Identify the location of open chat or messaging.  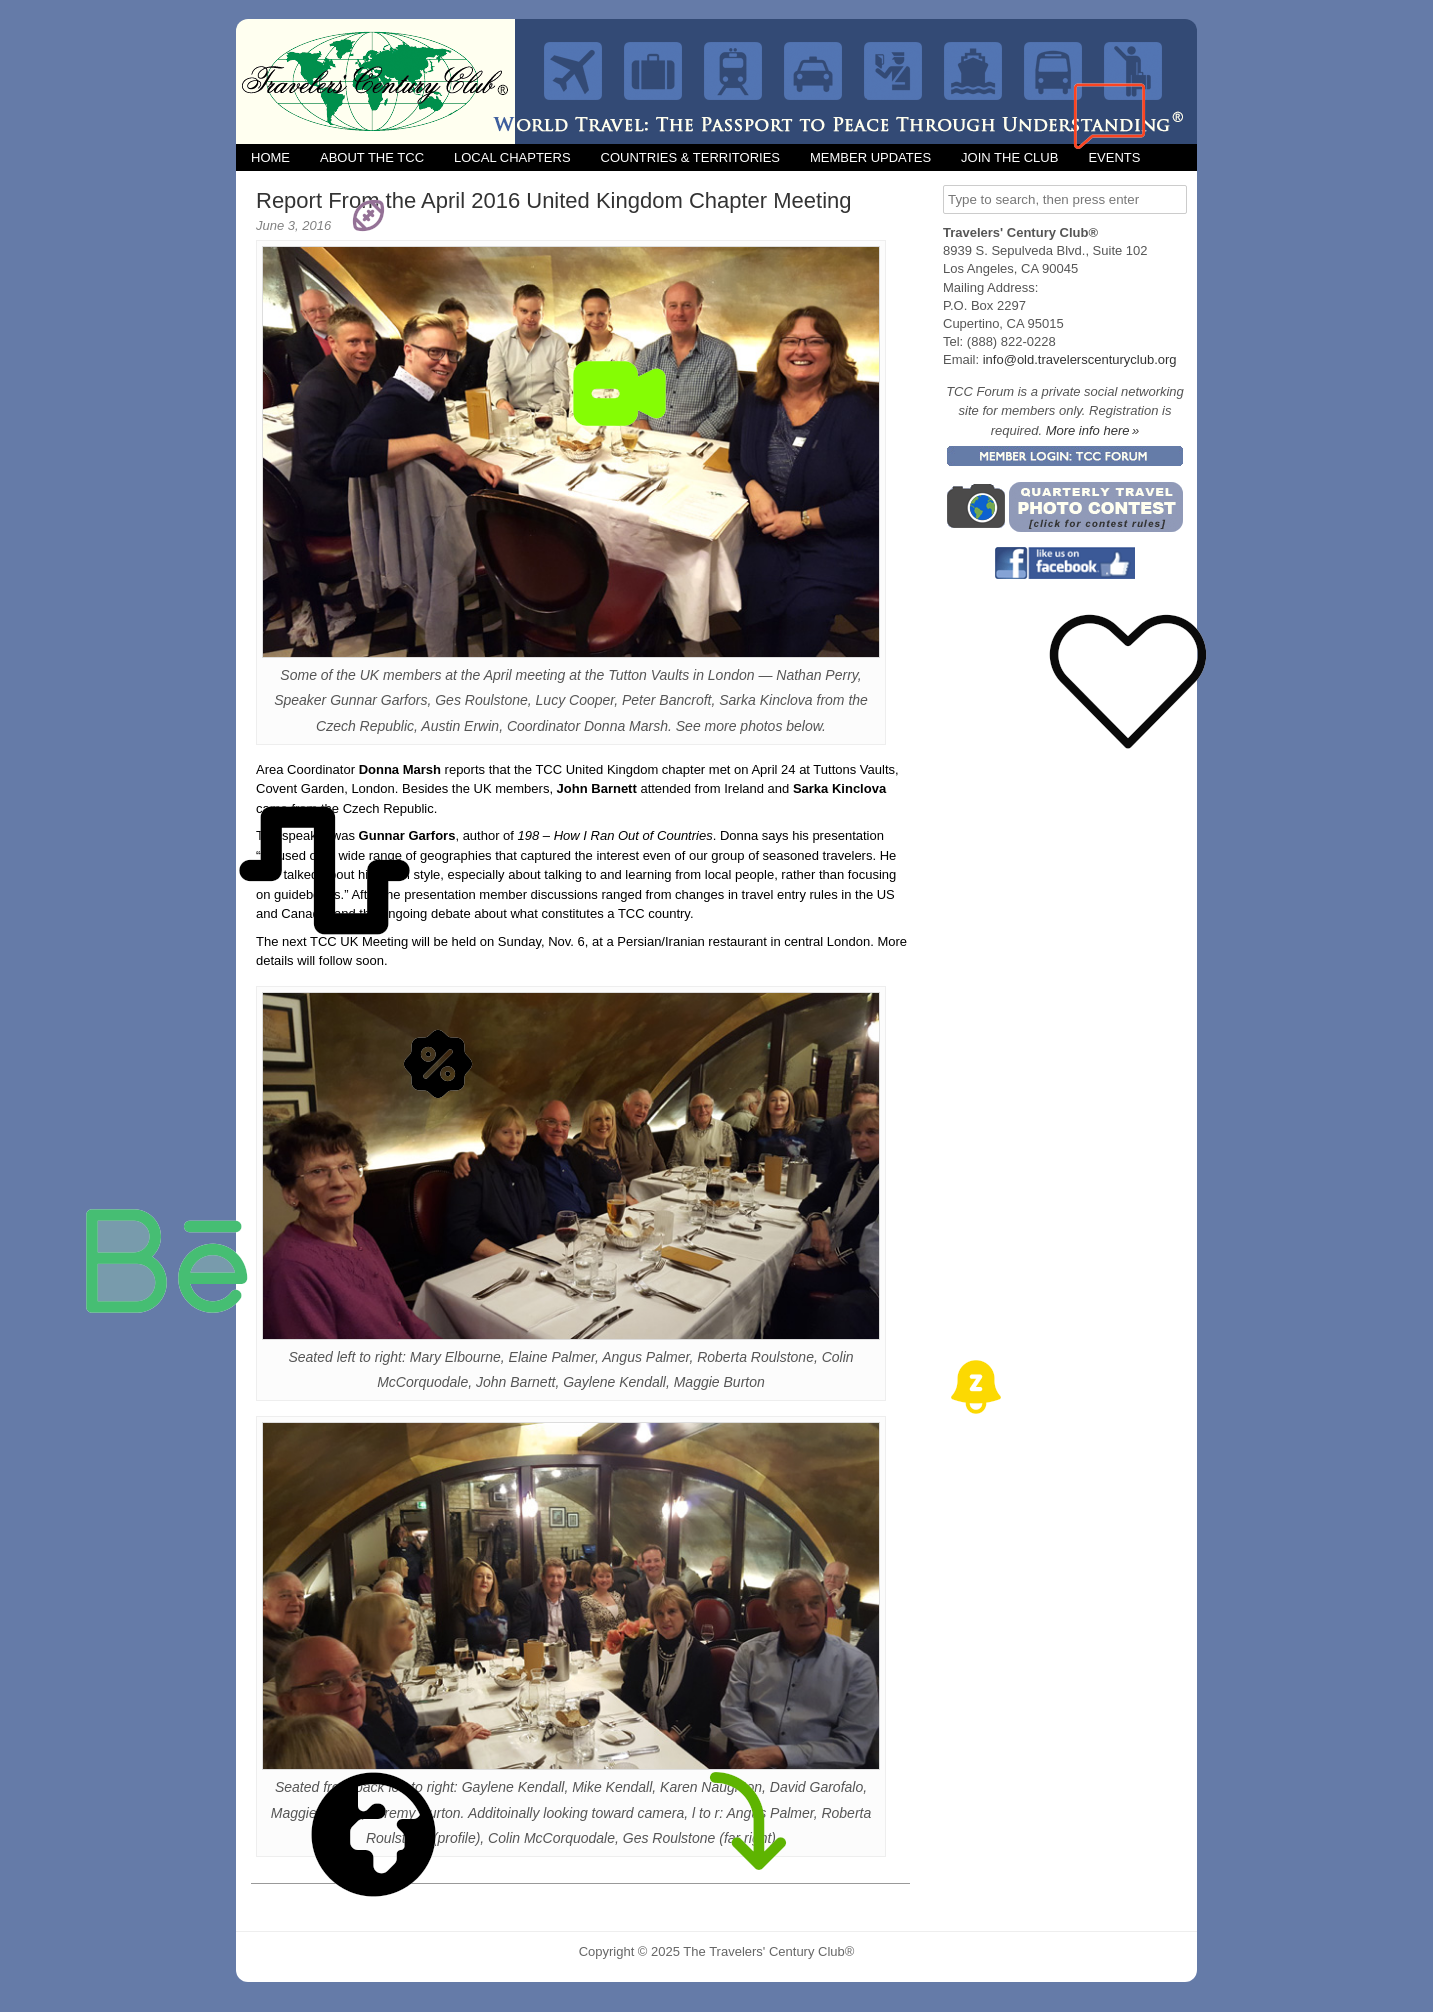
(1109, 110).